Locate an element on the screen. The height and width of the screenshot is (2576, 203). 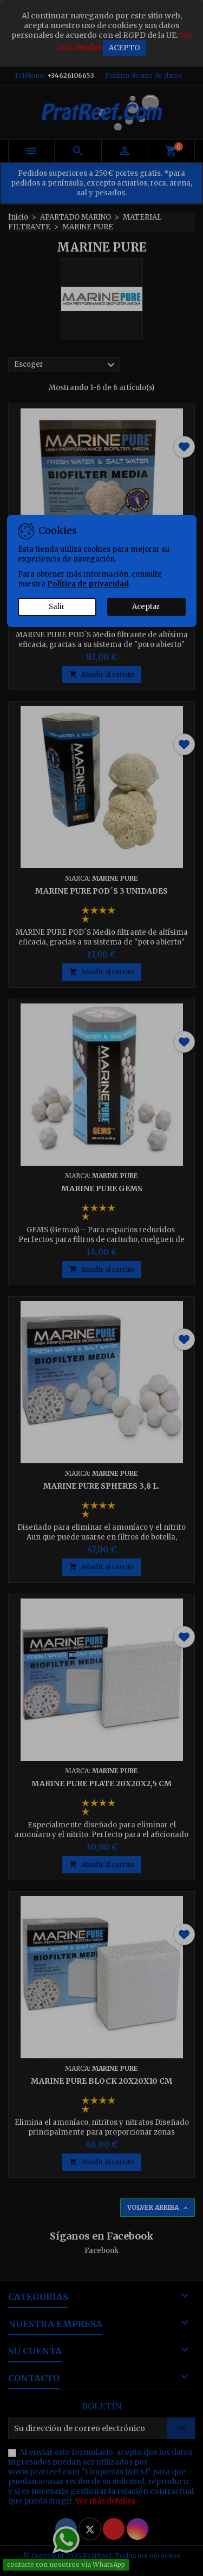
view video player controls or bottom action bar is located at coordinates (72, 1655).